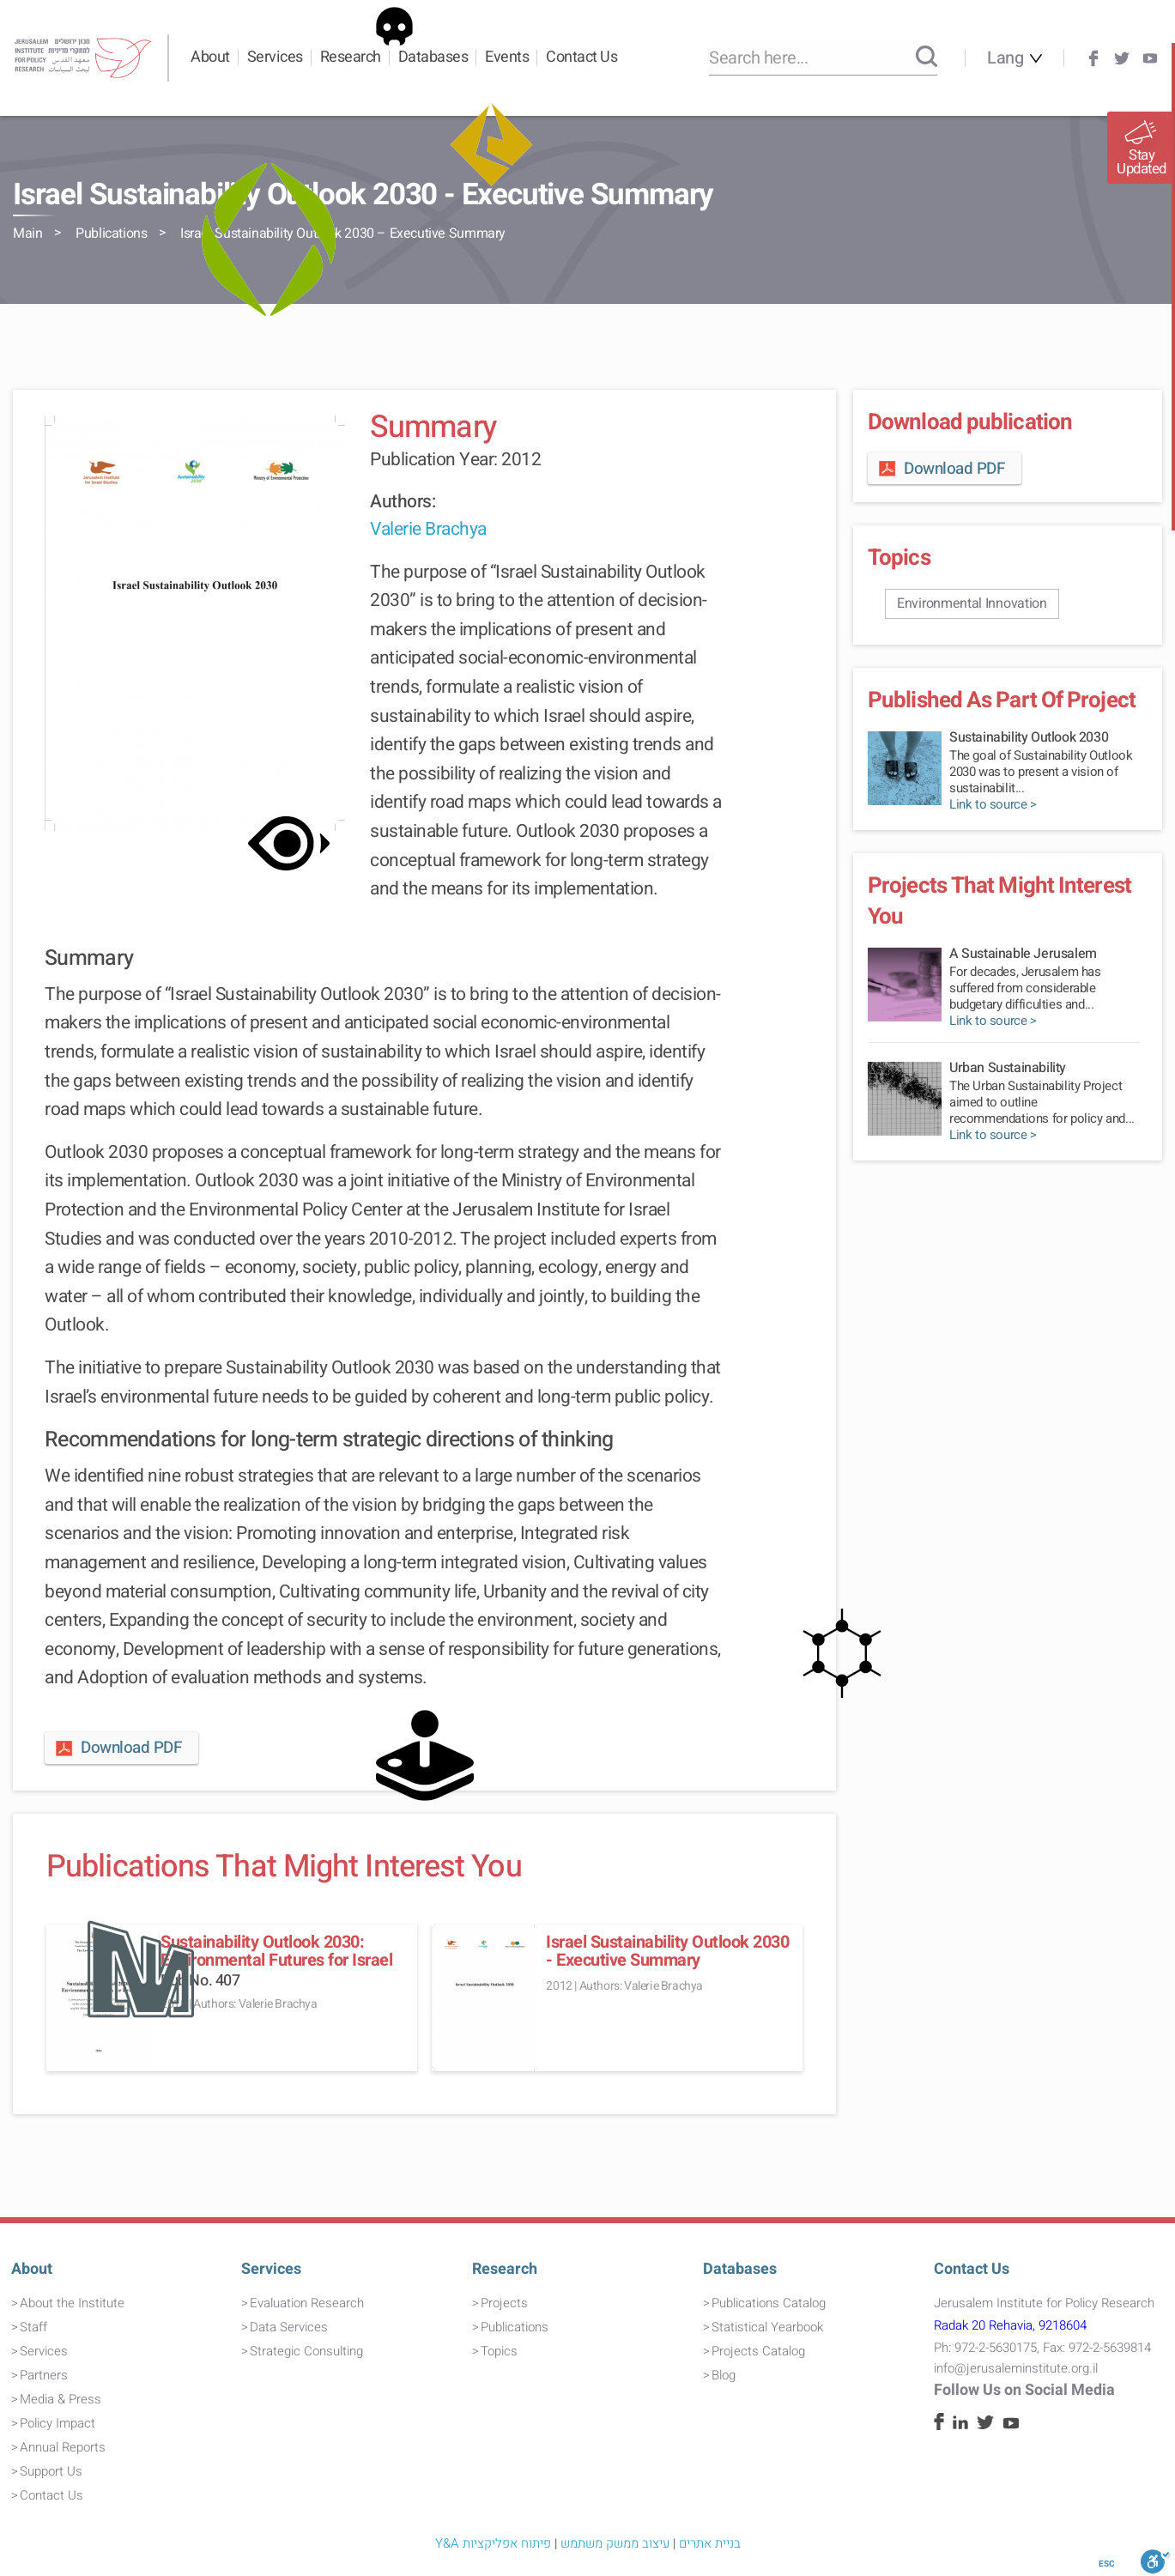  What do you see at coordinates (269, 239) in the screenshot?
I see `ethereum name service (ENS) logo` at bounding box center [269, 239].